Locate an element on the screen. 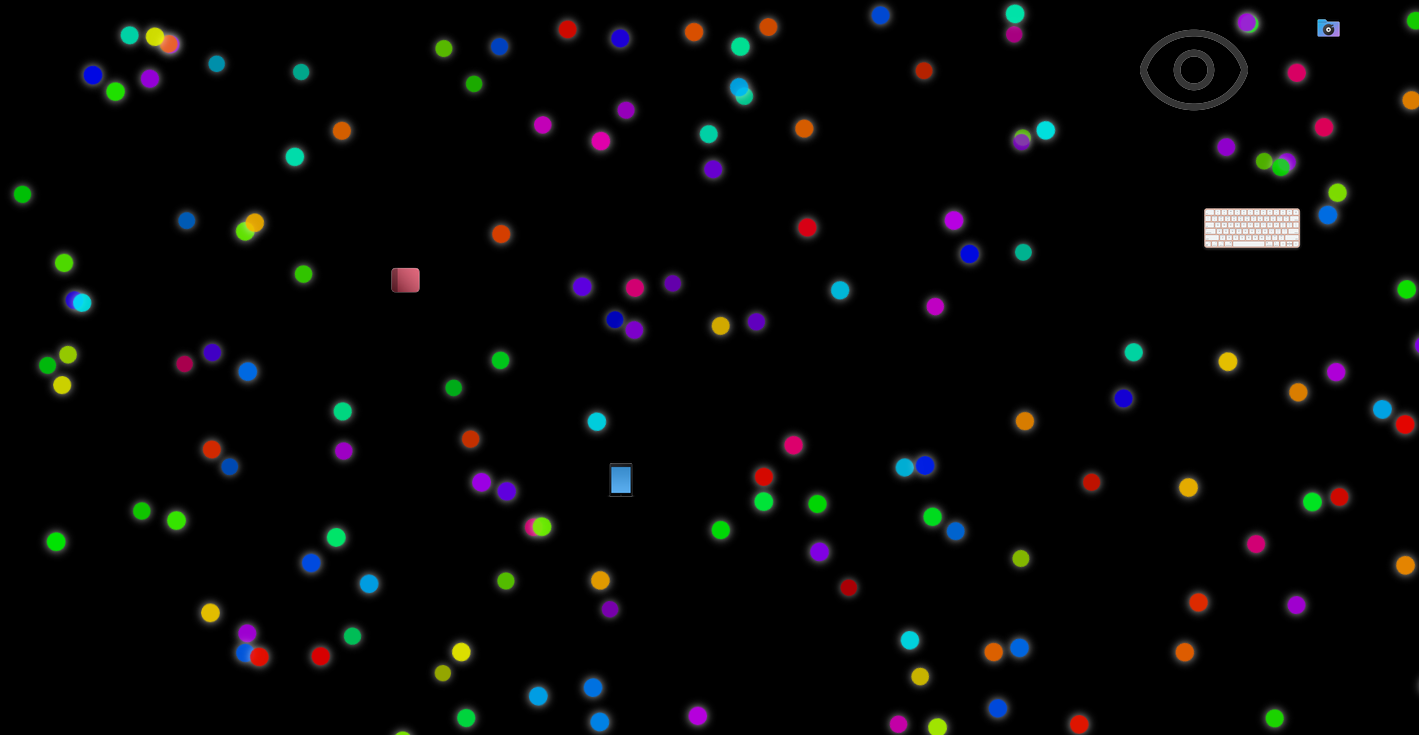 This screenshot has width=1419, height=735. apple magic keyboard with touch id in pink/orange is located at coordinates (1252, 228).